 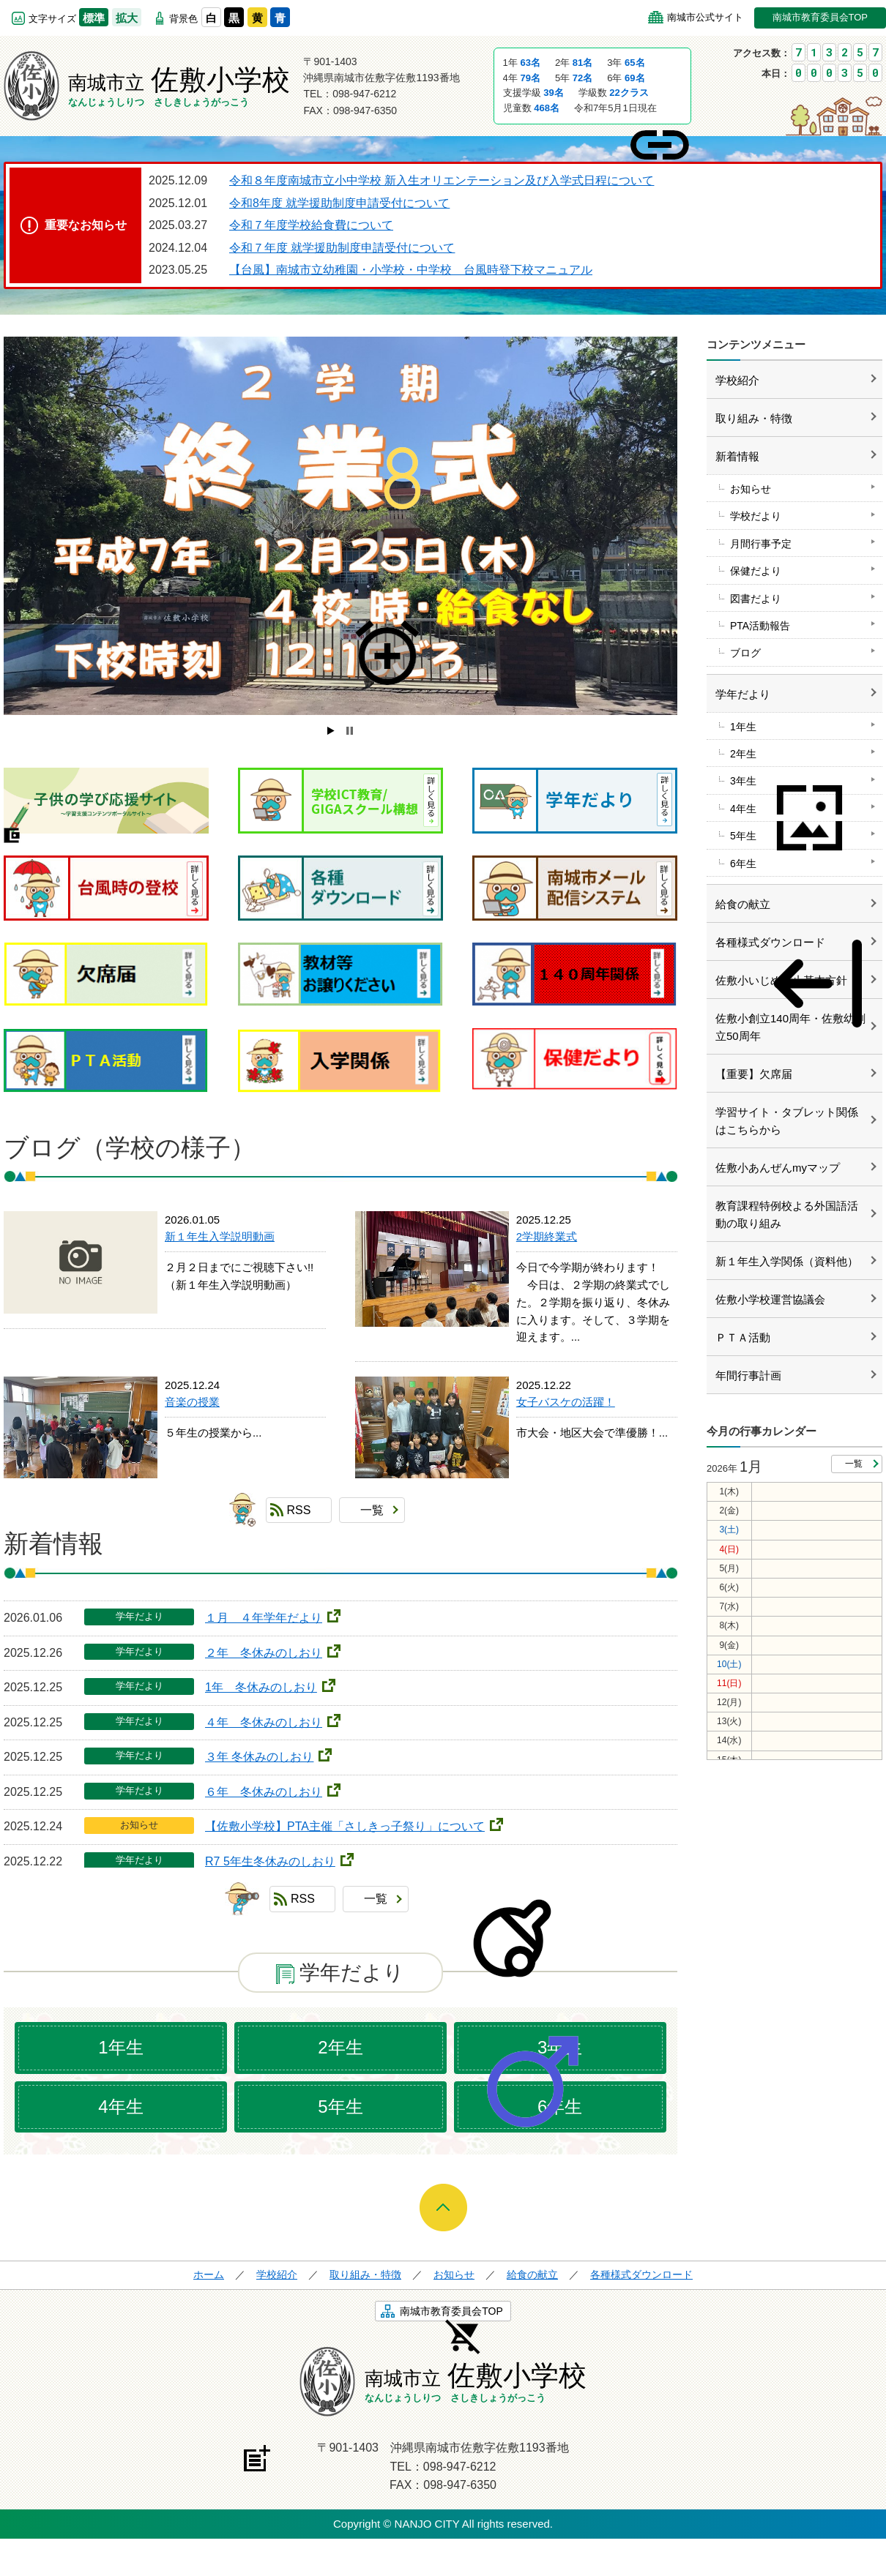 What do you see at coordinates (532, 2081) in the screenshot?
I see `select male gender option` at bounding box center [532, 2081].